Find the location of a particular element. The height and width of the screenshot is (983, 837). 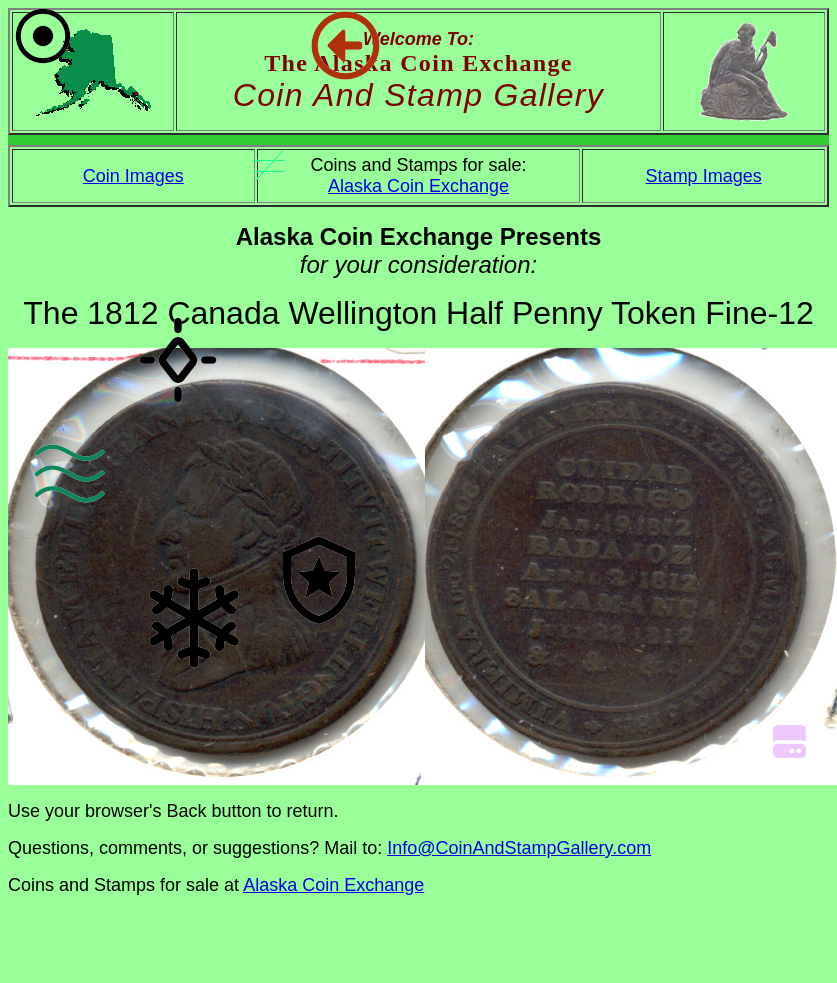

indicates water or aquatic features is located at coordinates (69, 473).